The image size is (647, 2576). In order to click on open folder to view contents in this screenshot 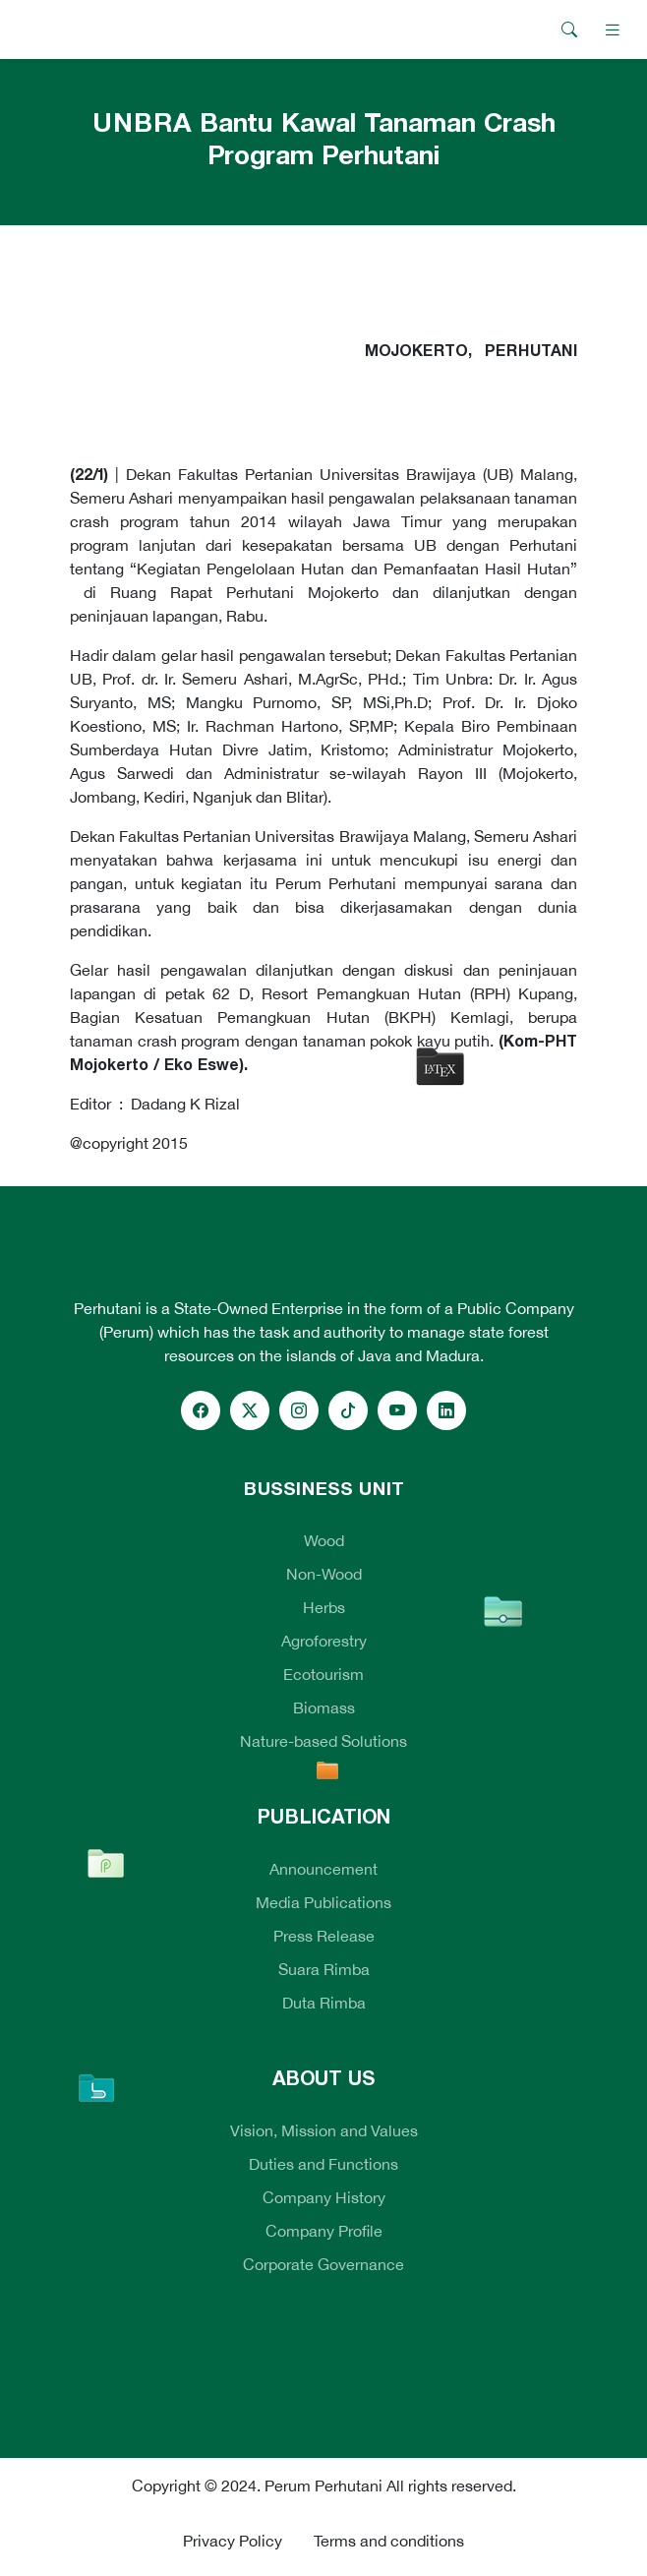, I will do `click(327, 1770)`.